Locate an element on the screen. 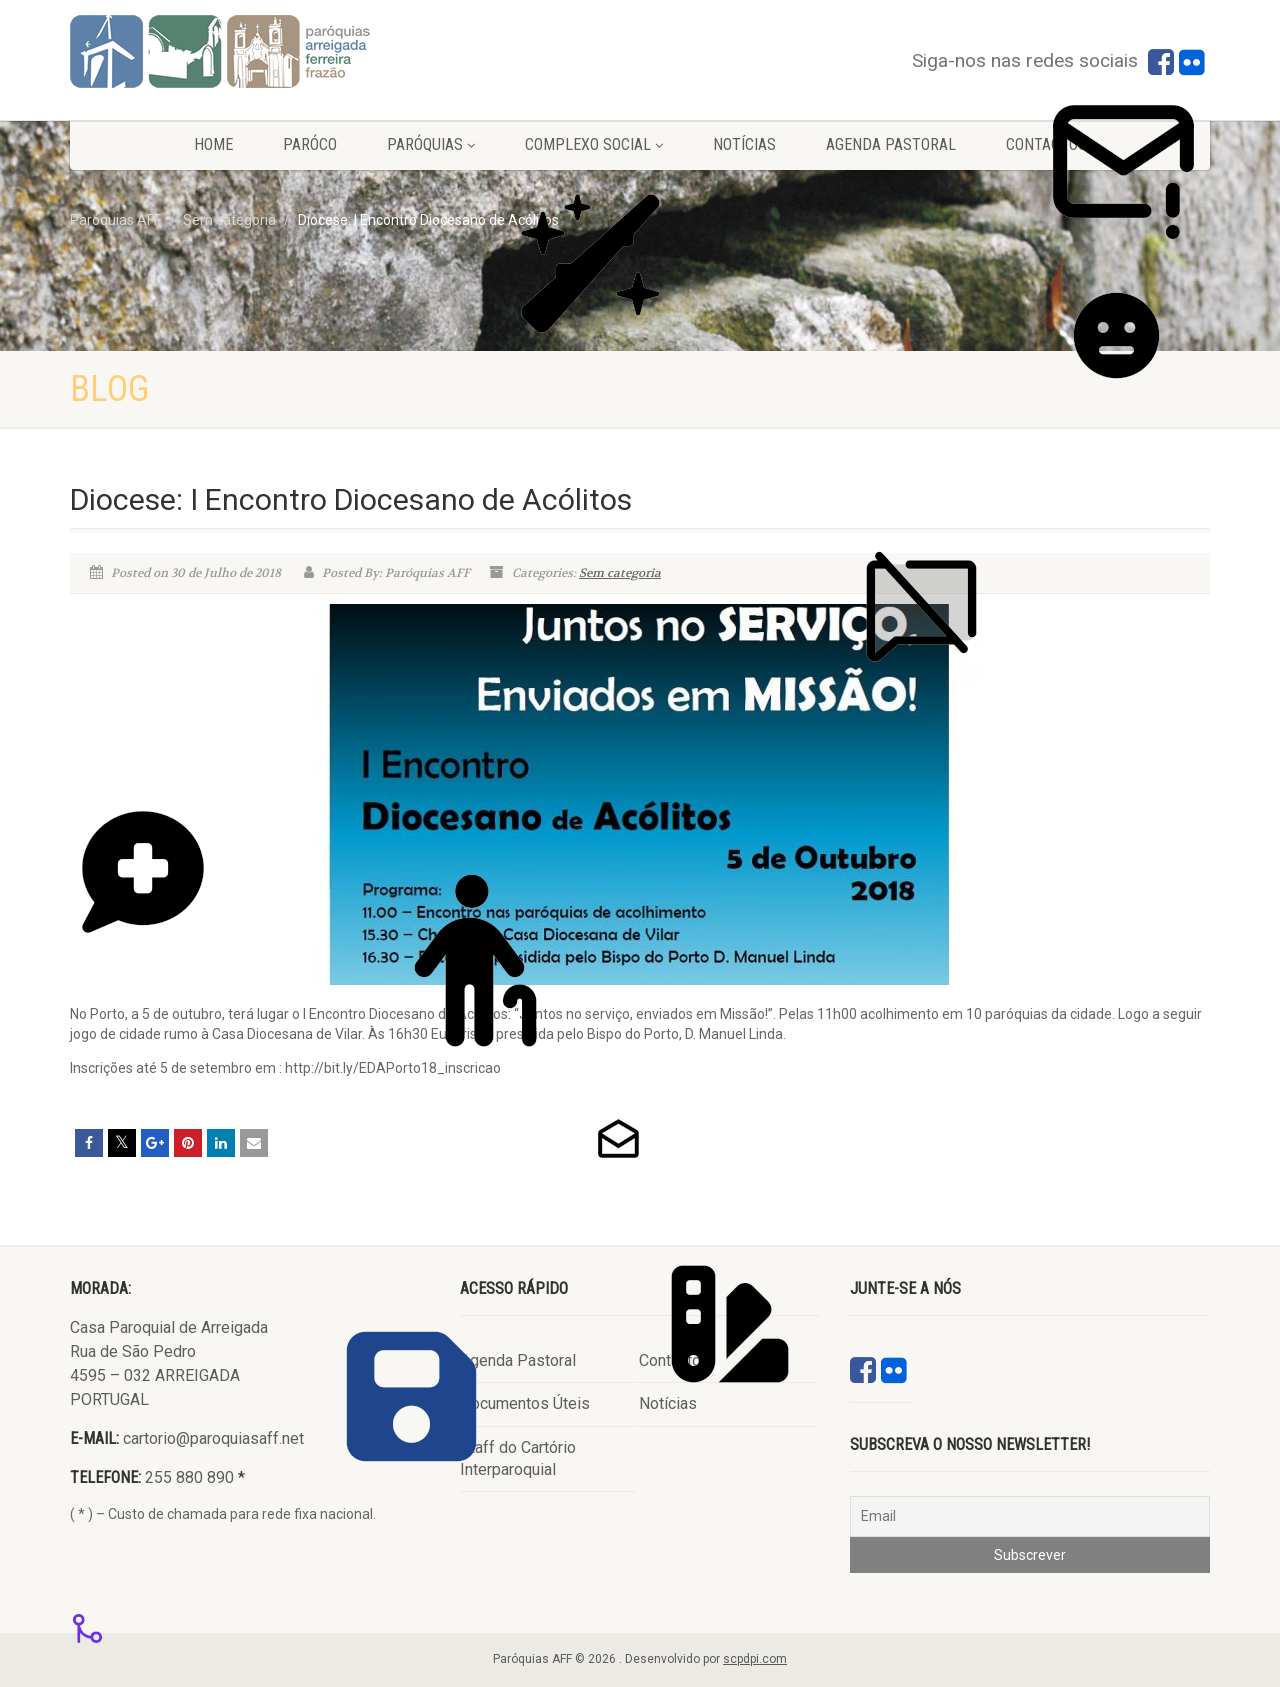 This screenshot has height=1687, width=1280. view draft messages is located at coordinates (618, 1141).